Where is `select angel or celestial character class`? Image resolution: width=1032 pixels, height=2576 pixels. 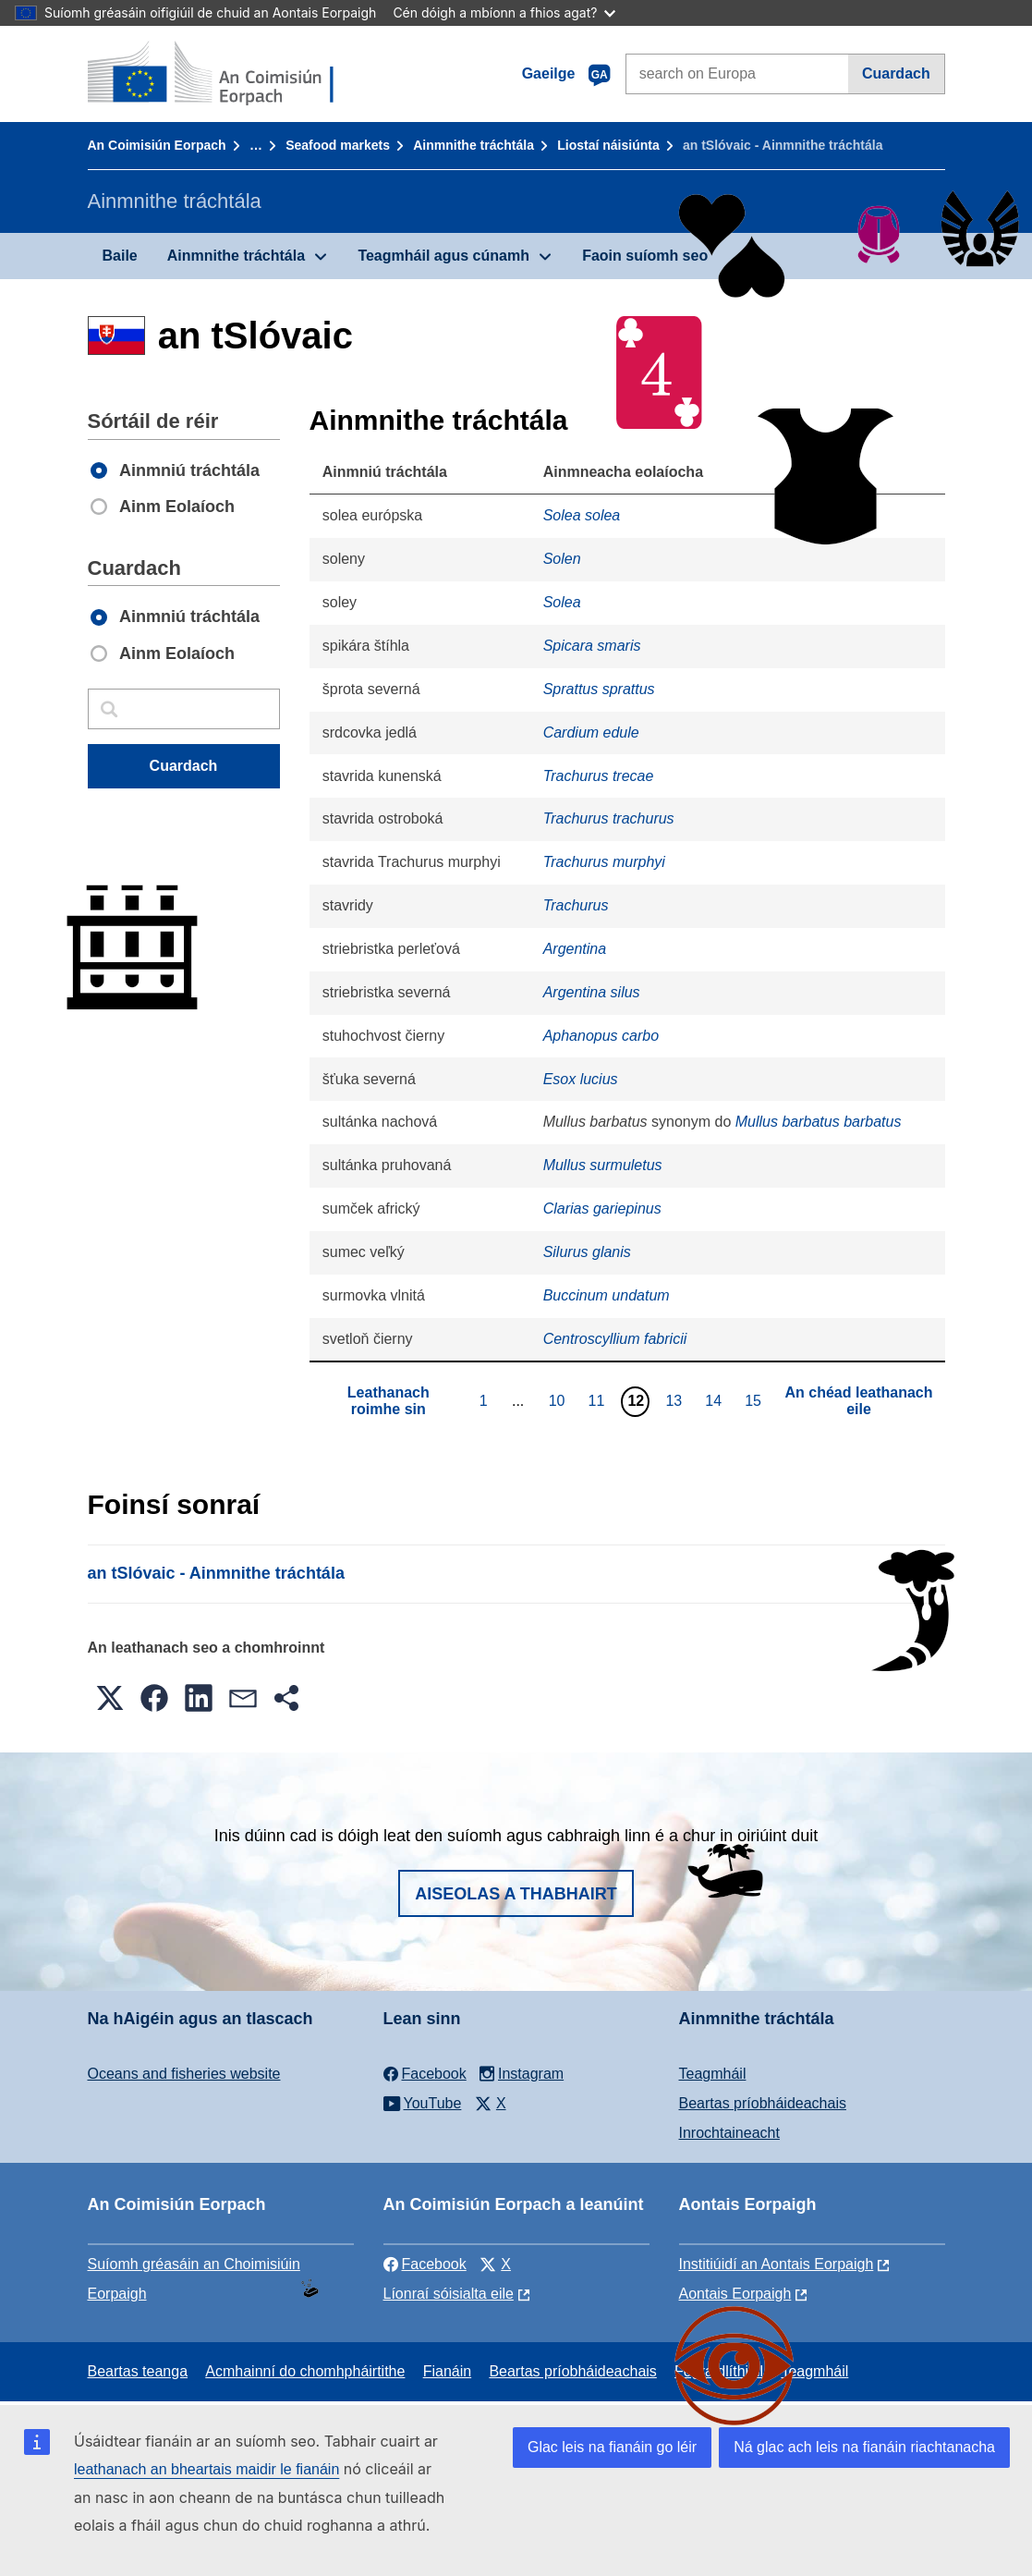 select angel or celestial character class is located at coordinates (979, 227).